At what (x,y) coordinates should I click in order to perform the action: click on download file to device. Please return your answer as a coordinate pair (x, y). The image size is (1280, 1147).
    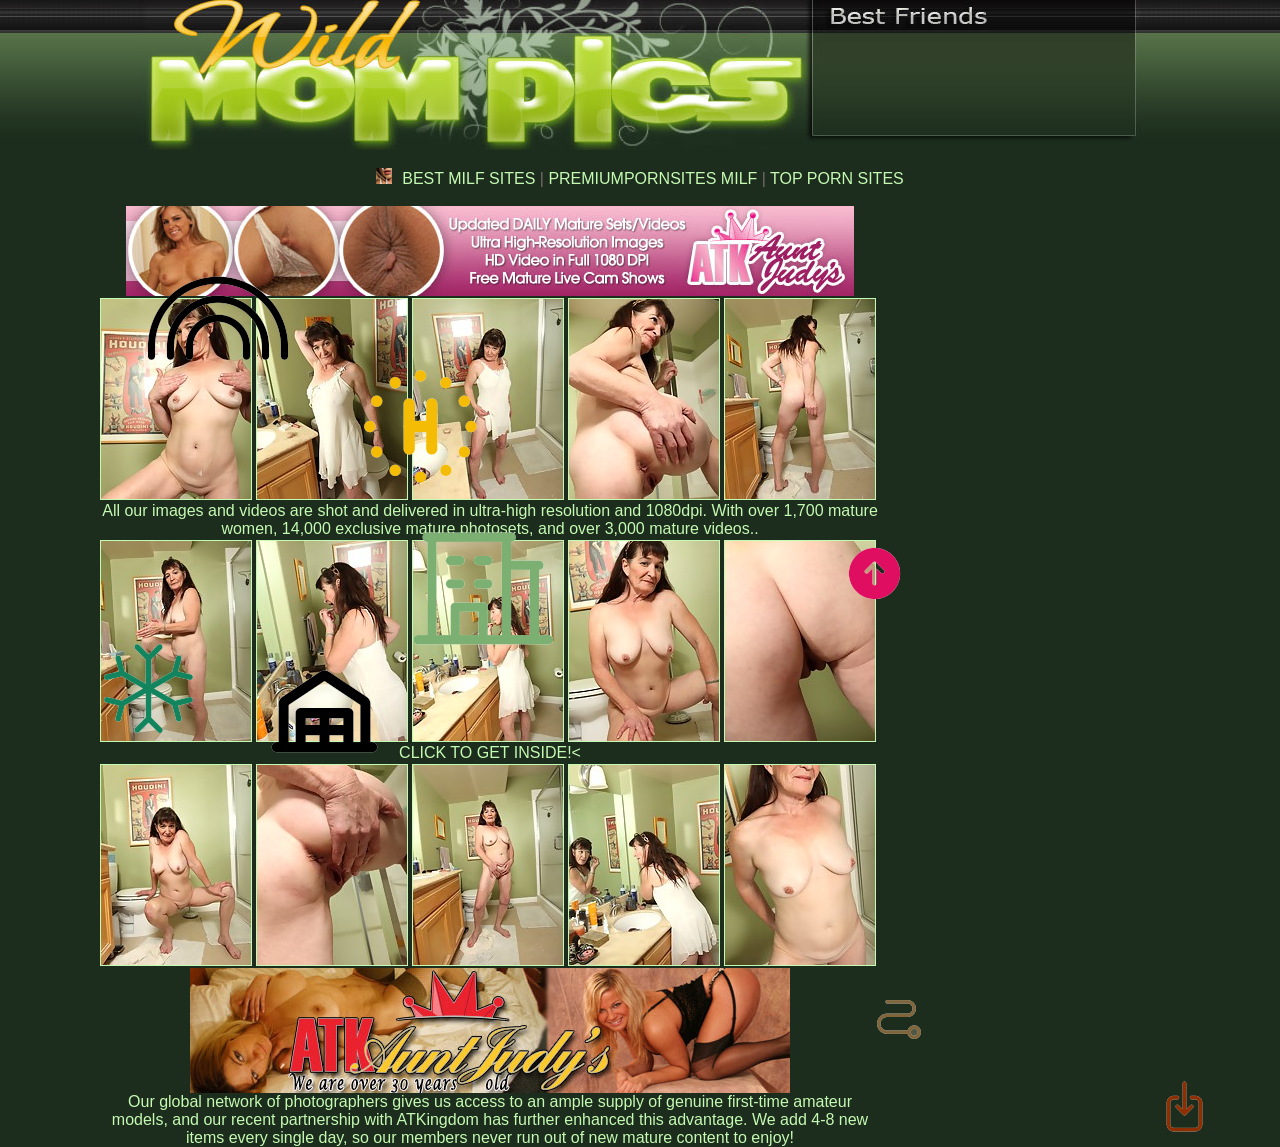
    Looking at the image, I should click on (1184, 1106).